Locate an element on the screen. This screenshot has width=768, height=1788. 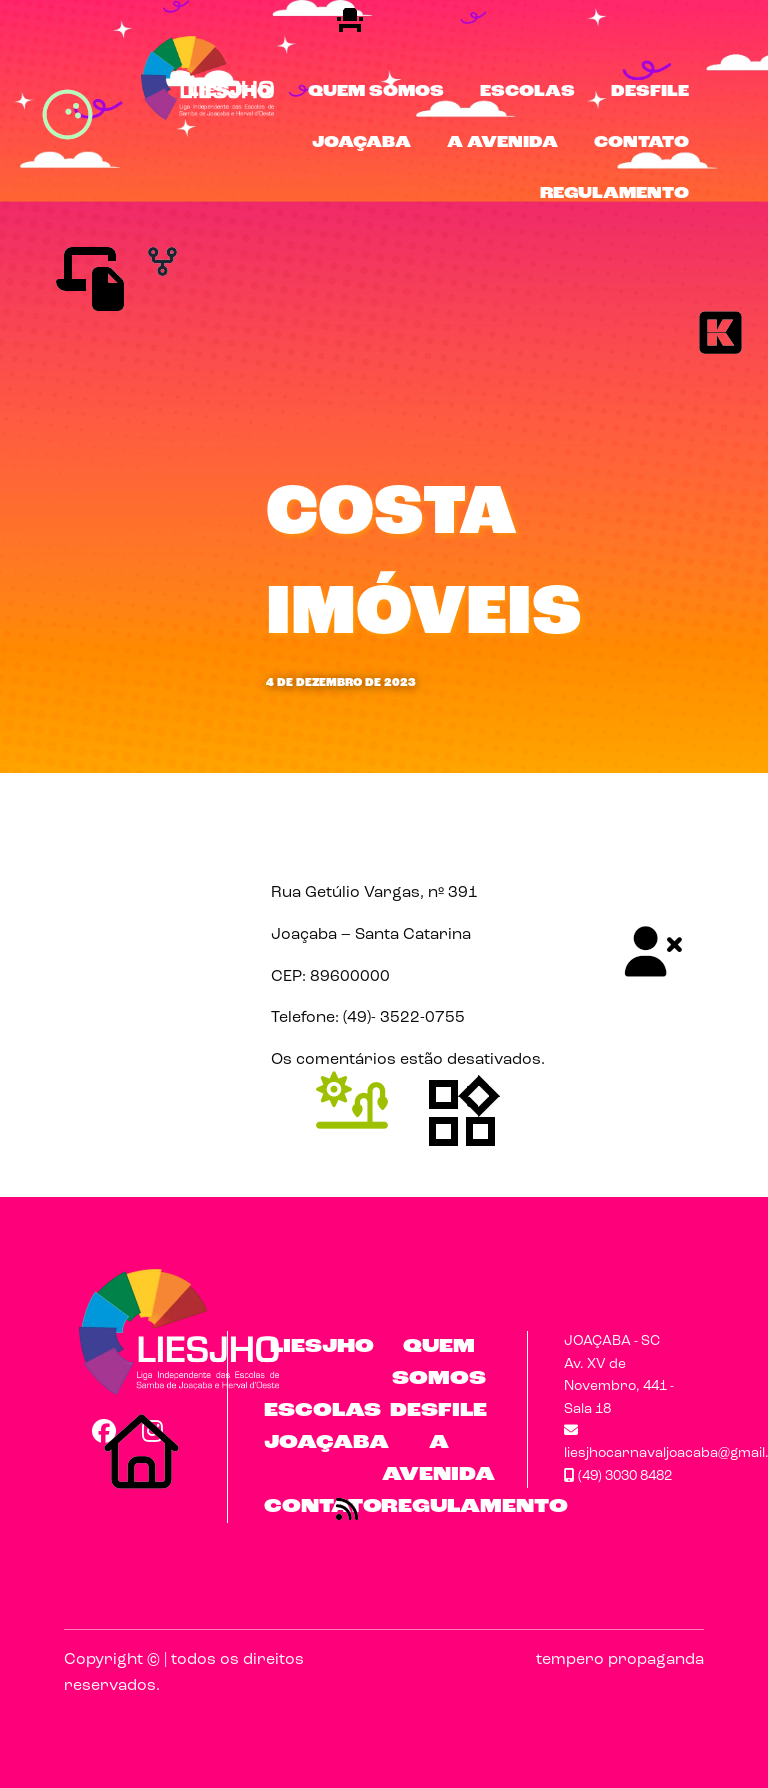
access widgets or mini-apps is located at coordinates (462, 1113).